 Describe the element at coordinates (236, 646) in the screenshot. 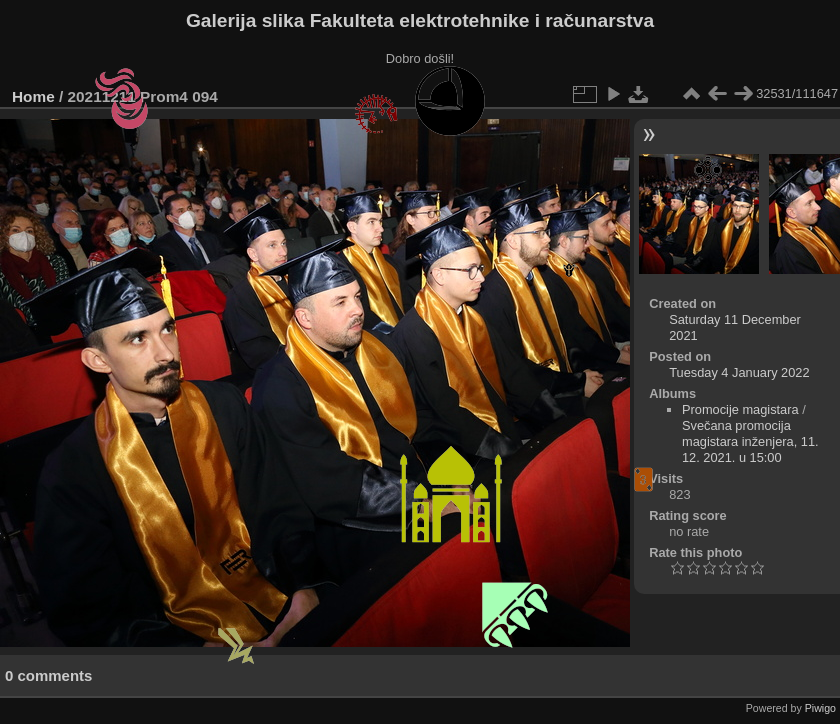

I see `activate focus mode or concentration boost` at that location.